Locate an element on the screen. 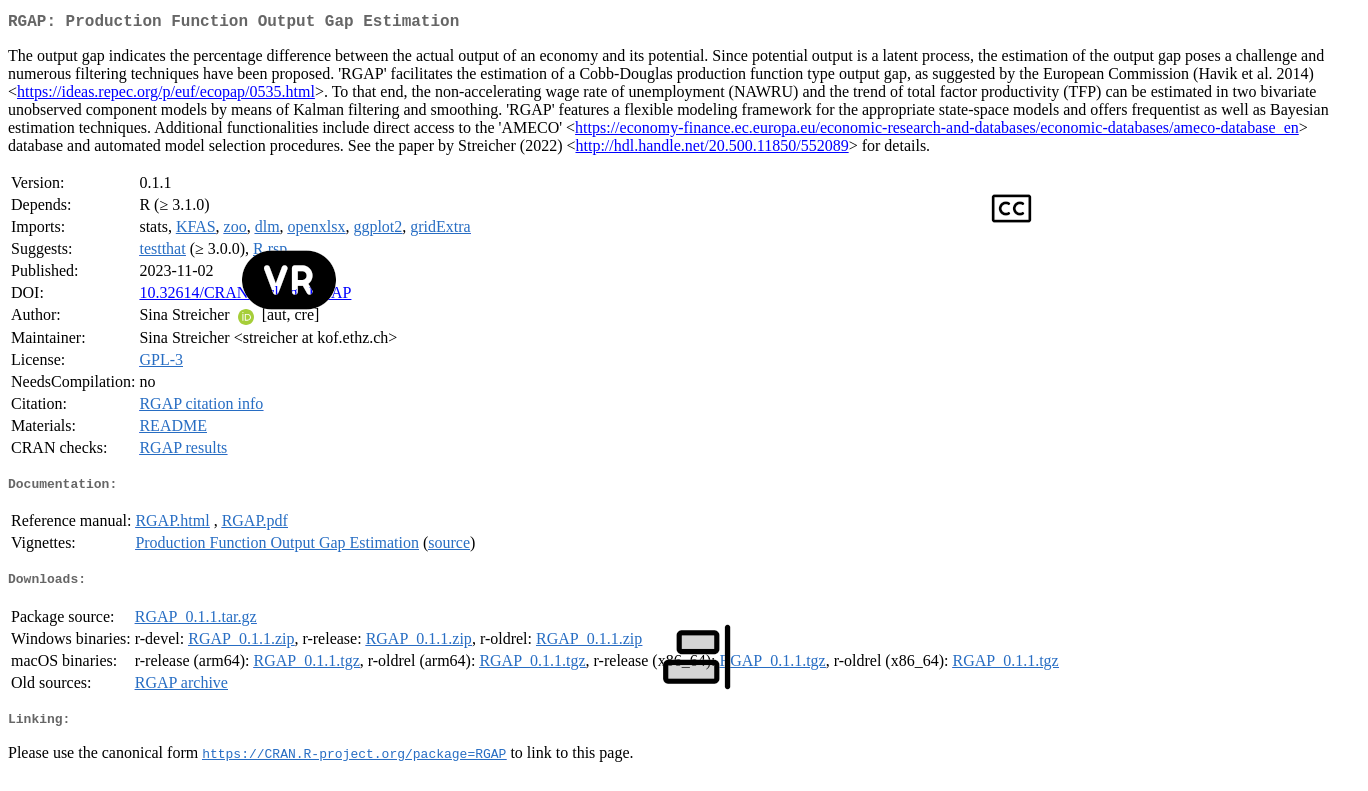 This screenshot has width=1368, height=791. align text or content to the right is located at coordinates (698, 657).